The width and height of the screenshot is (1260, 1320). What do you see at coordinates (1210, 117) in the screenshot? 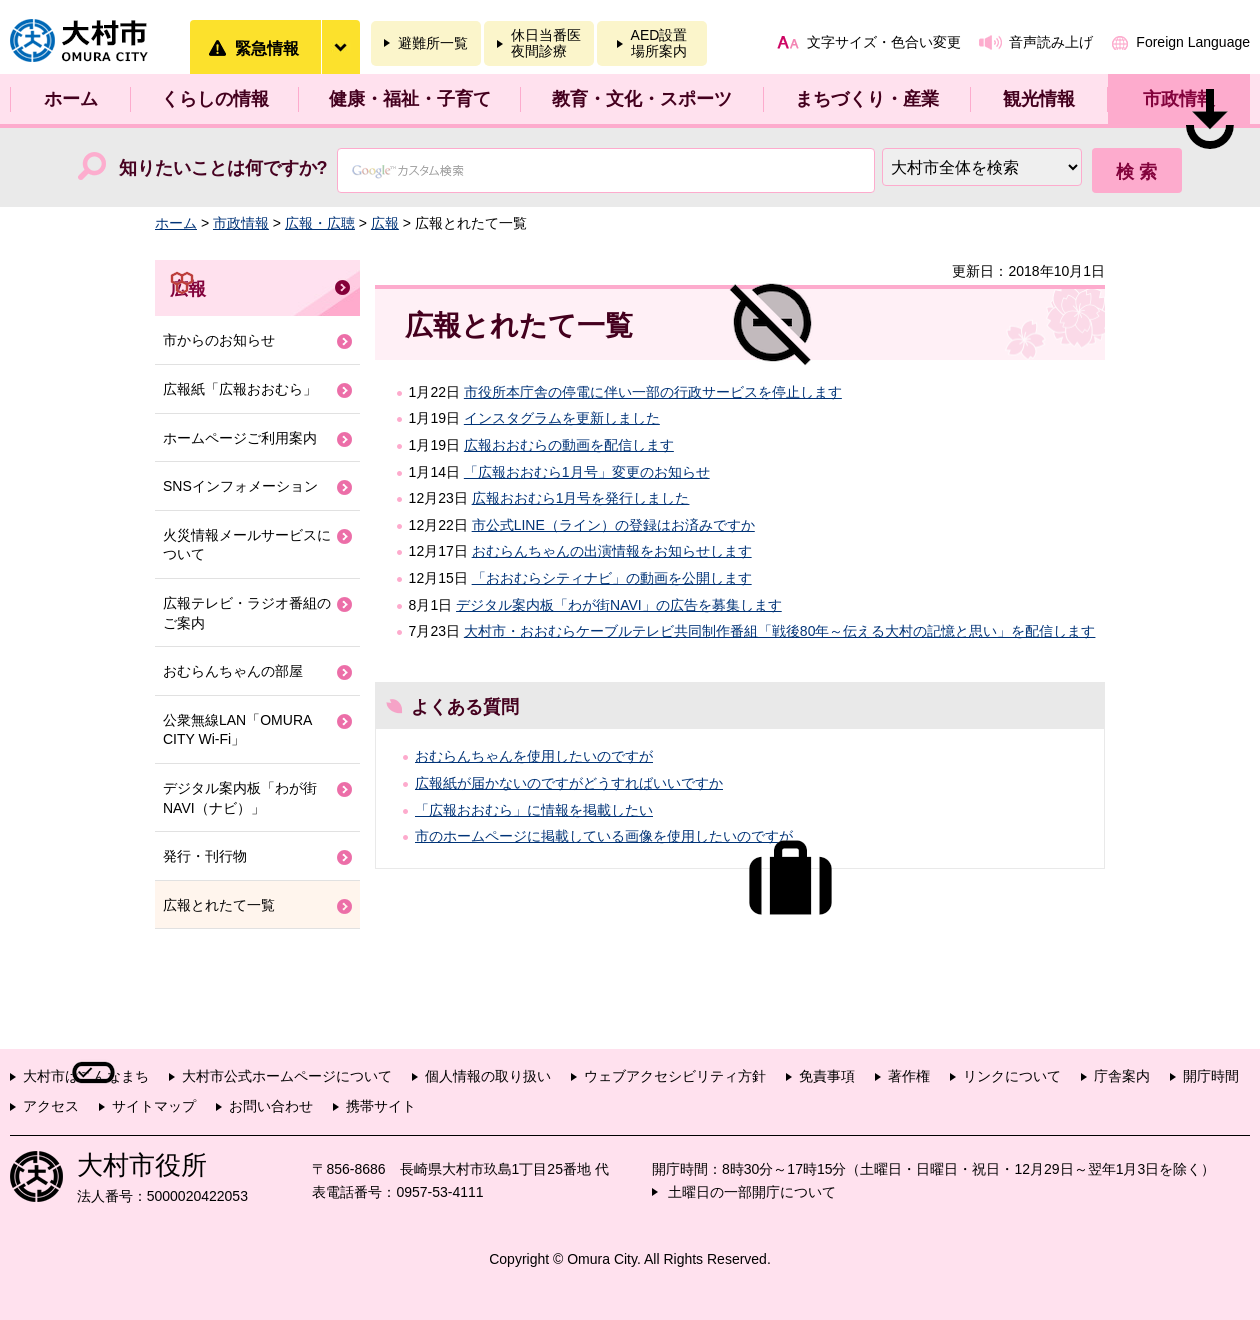
I see `download content to device` at bounding box center [1210, 117].